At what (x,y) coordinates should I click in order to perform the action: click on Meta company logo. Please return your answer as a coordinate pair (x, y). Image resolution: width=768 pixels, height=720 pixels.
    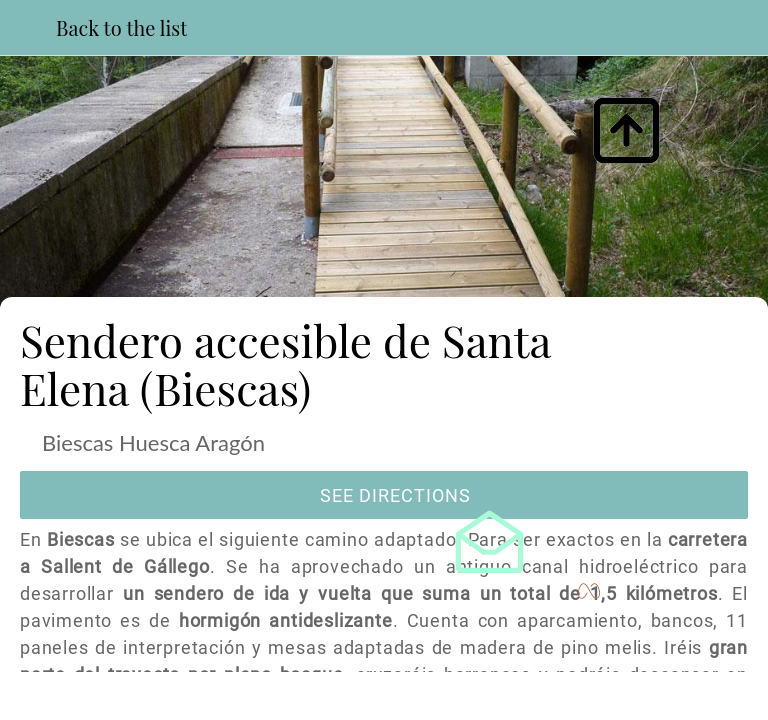
    Looking at the image, I should click on (589, 591).